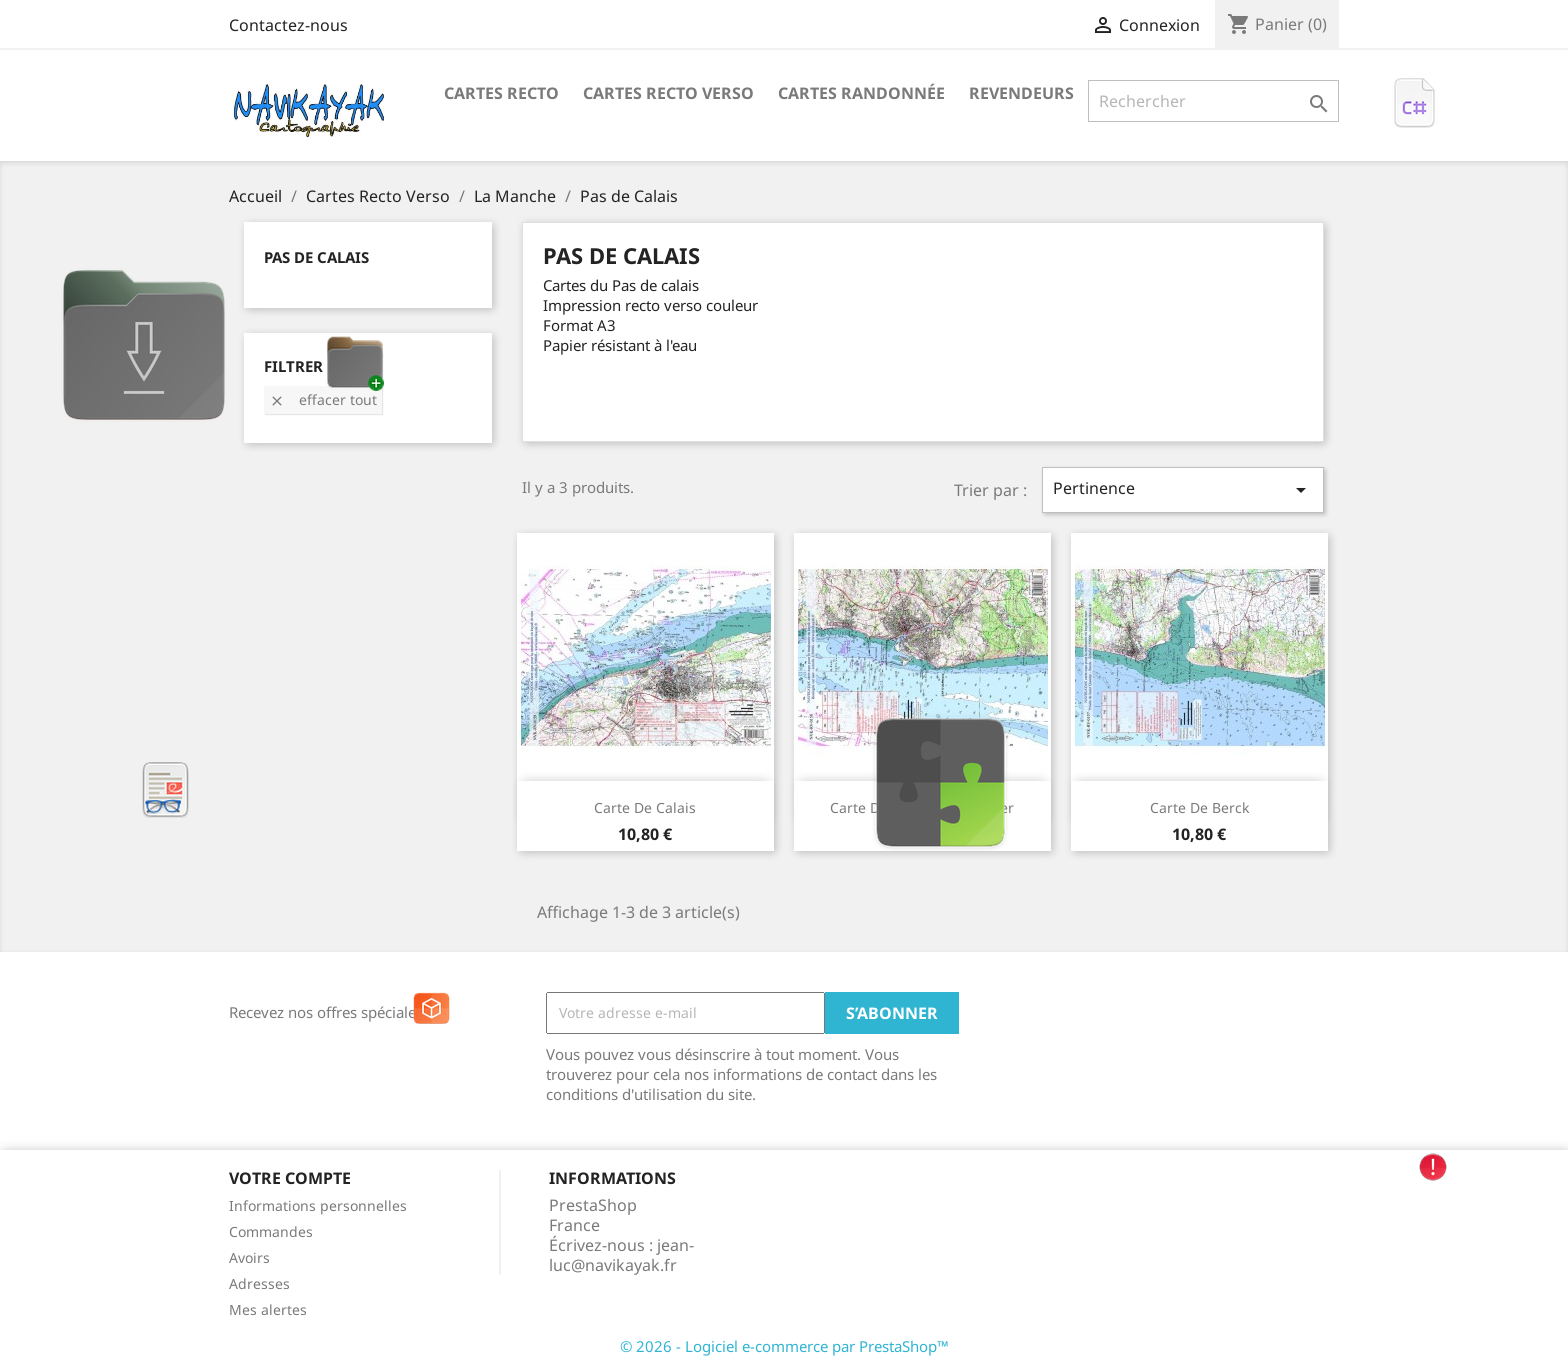  Describe the element at coordinates (1433, 1167) in the screenshot. I see `indicates an important alert or warning` at that location.